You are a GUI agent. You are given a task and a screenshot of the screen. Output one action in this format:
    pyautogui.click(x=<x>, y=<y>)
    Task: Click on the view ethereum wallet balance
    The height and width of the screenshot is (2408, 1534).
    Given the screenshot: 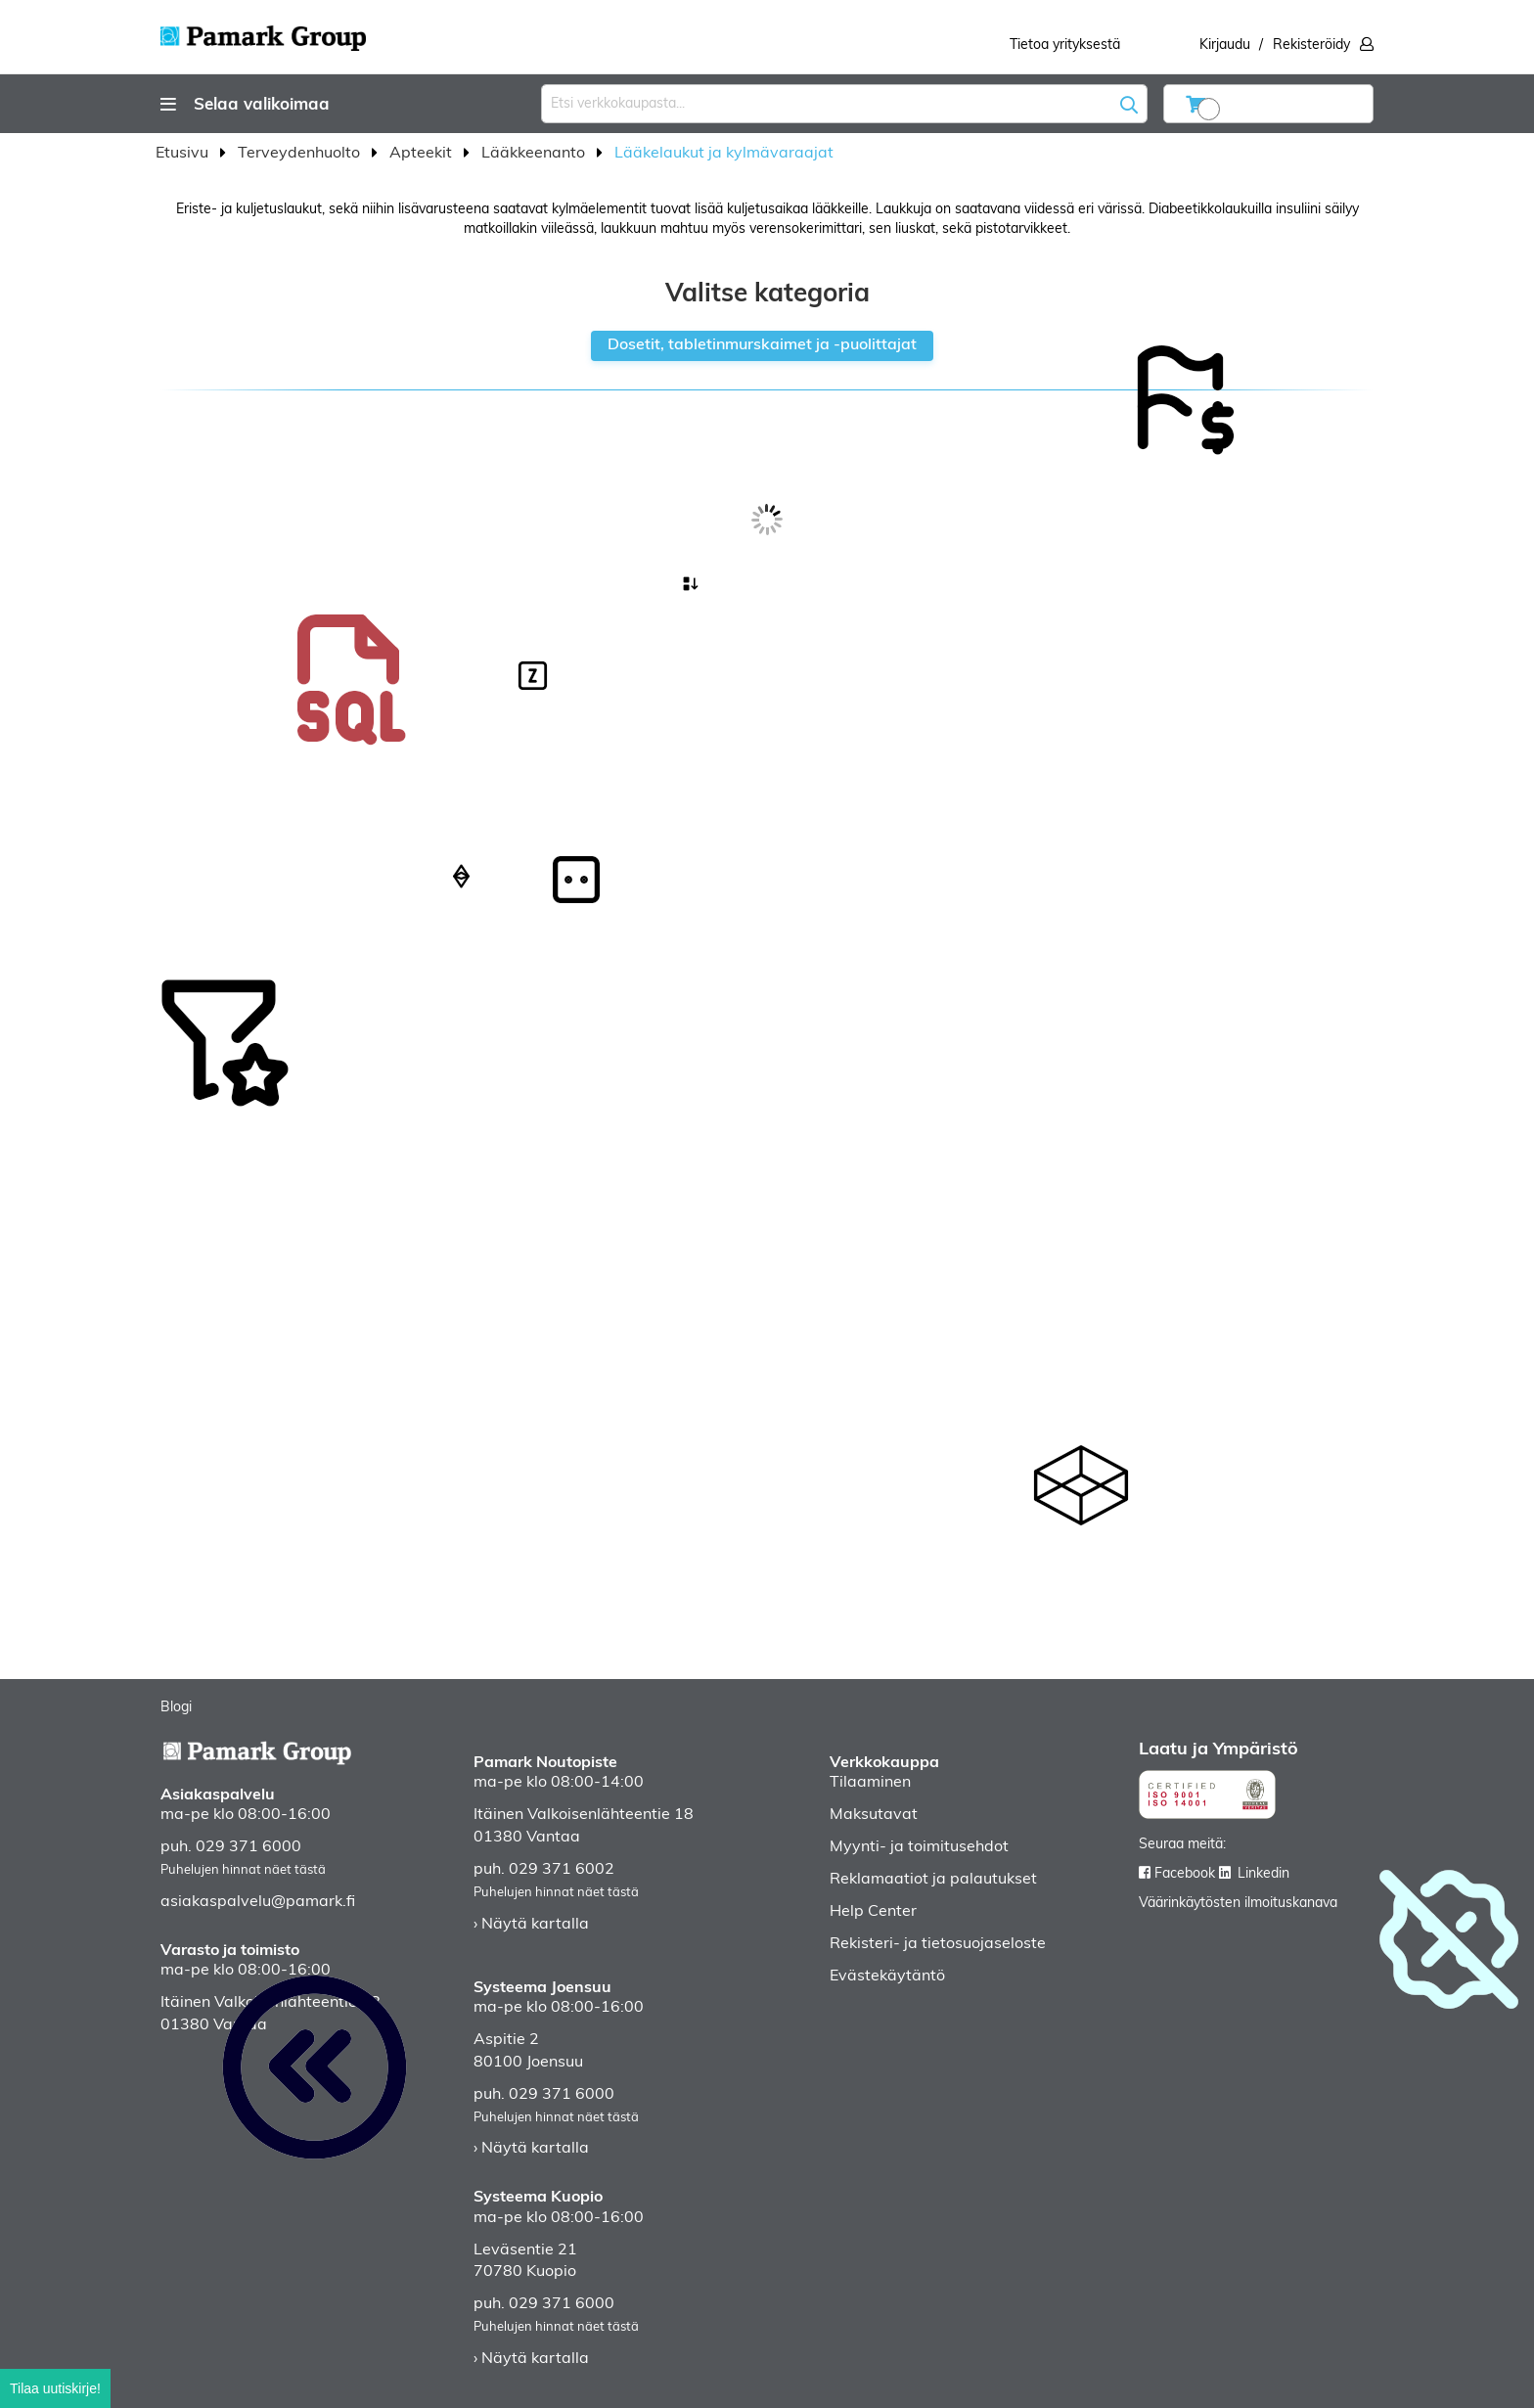 What is the action you would take?
    pyautogui.click(x=461, y=876)
    